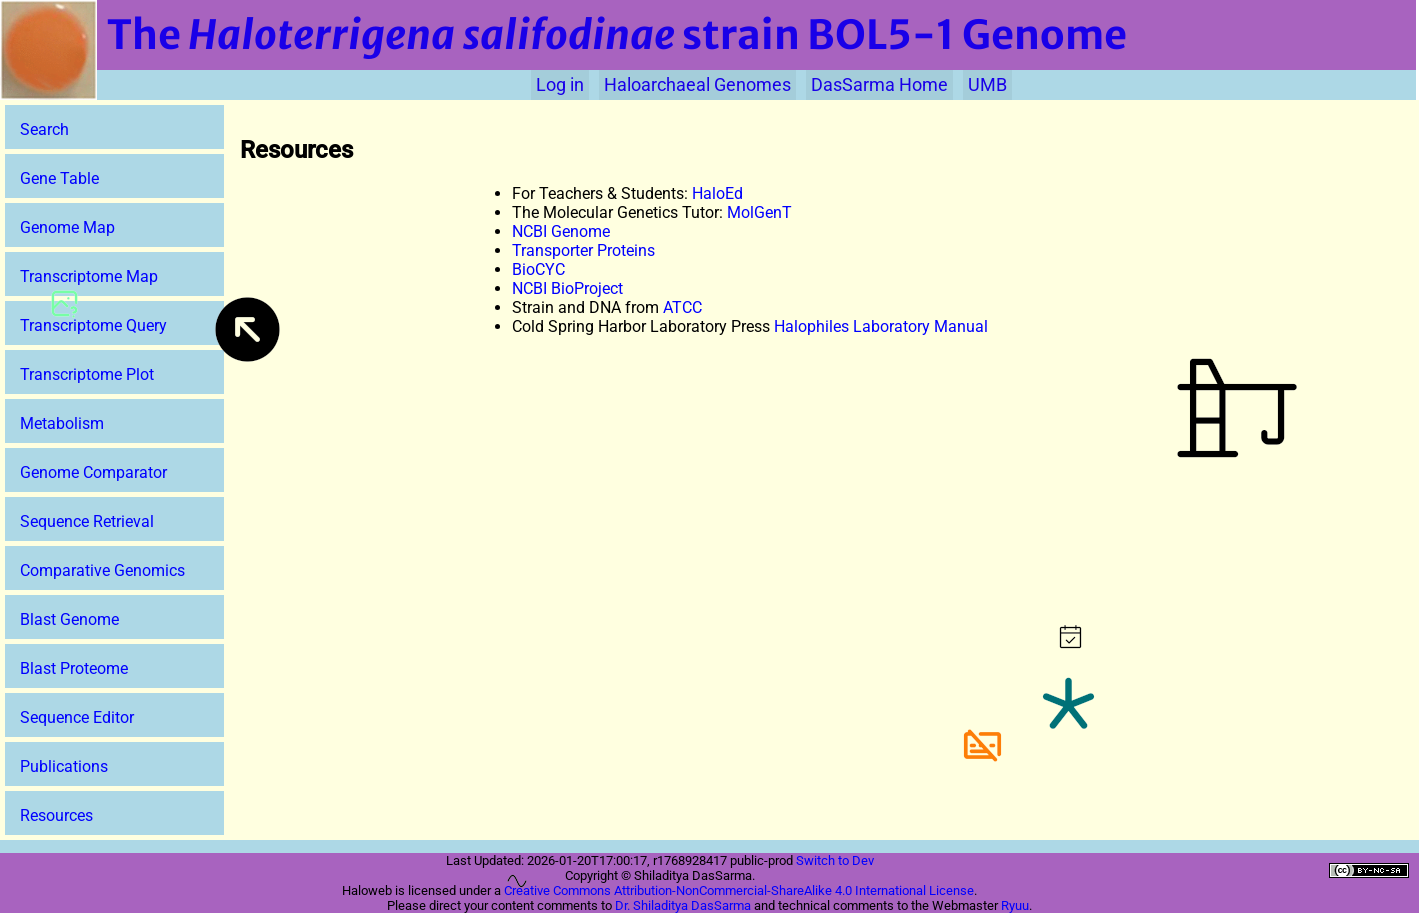 The width and height of the screenshot is (1419, 913). I want to click on disable subtitles or closed captions, so click(982, 745).